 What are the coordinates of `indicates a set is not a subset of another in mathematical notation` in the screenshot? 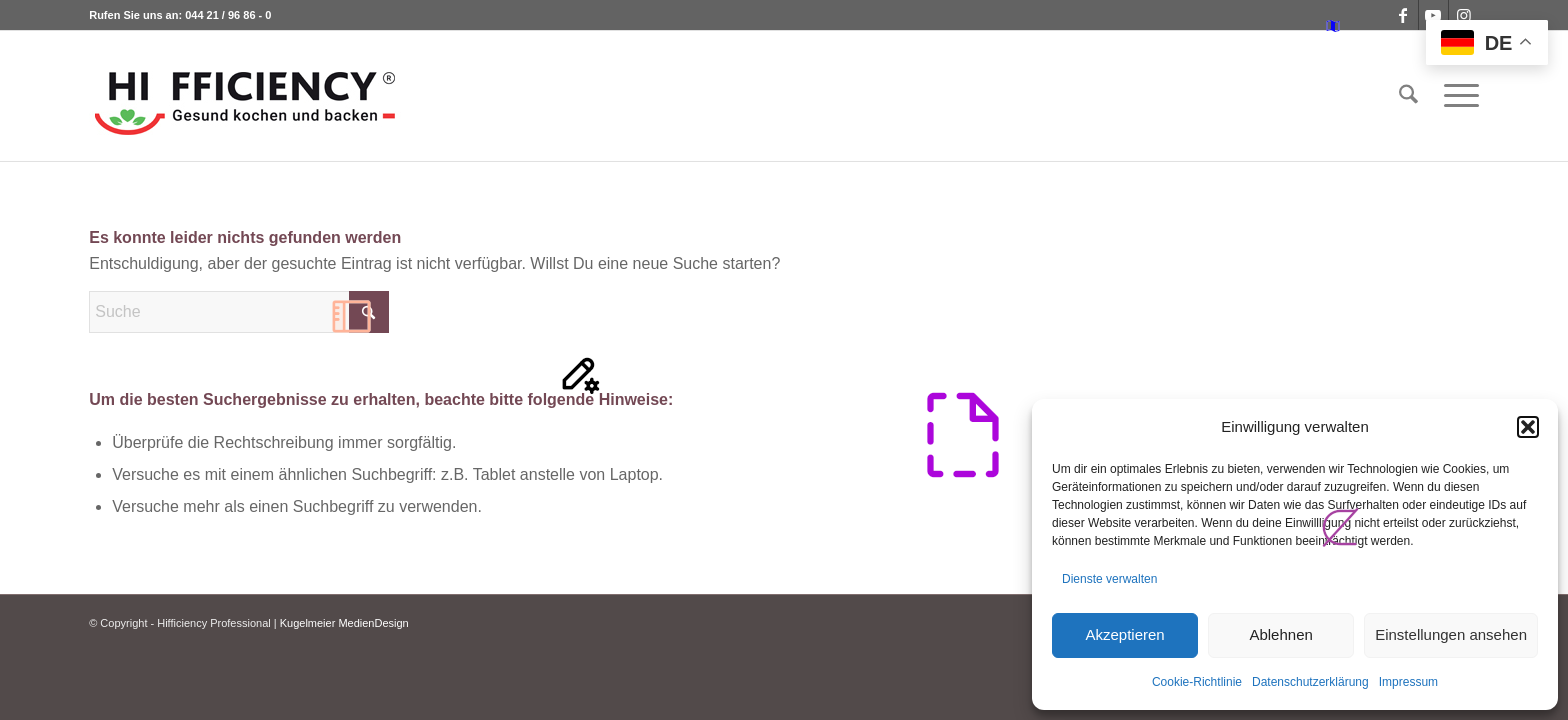 It's located at (1340, 527).